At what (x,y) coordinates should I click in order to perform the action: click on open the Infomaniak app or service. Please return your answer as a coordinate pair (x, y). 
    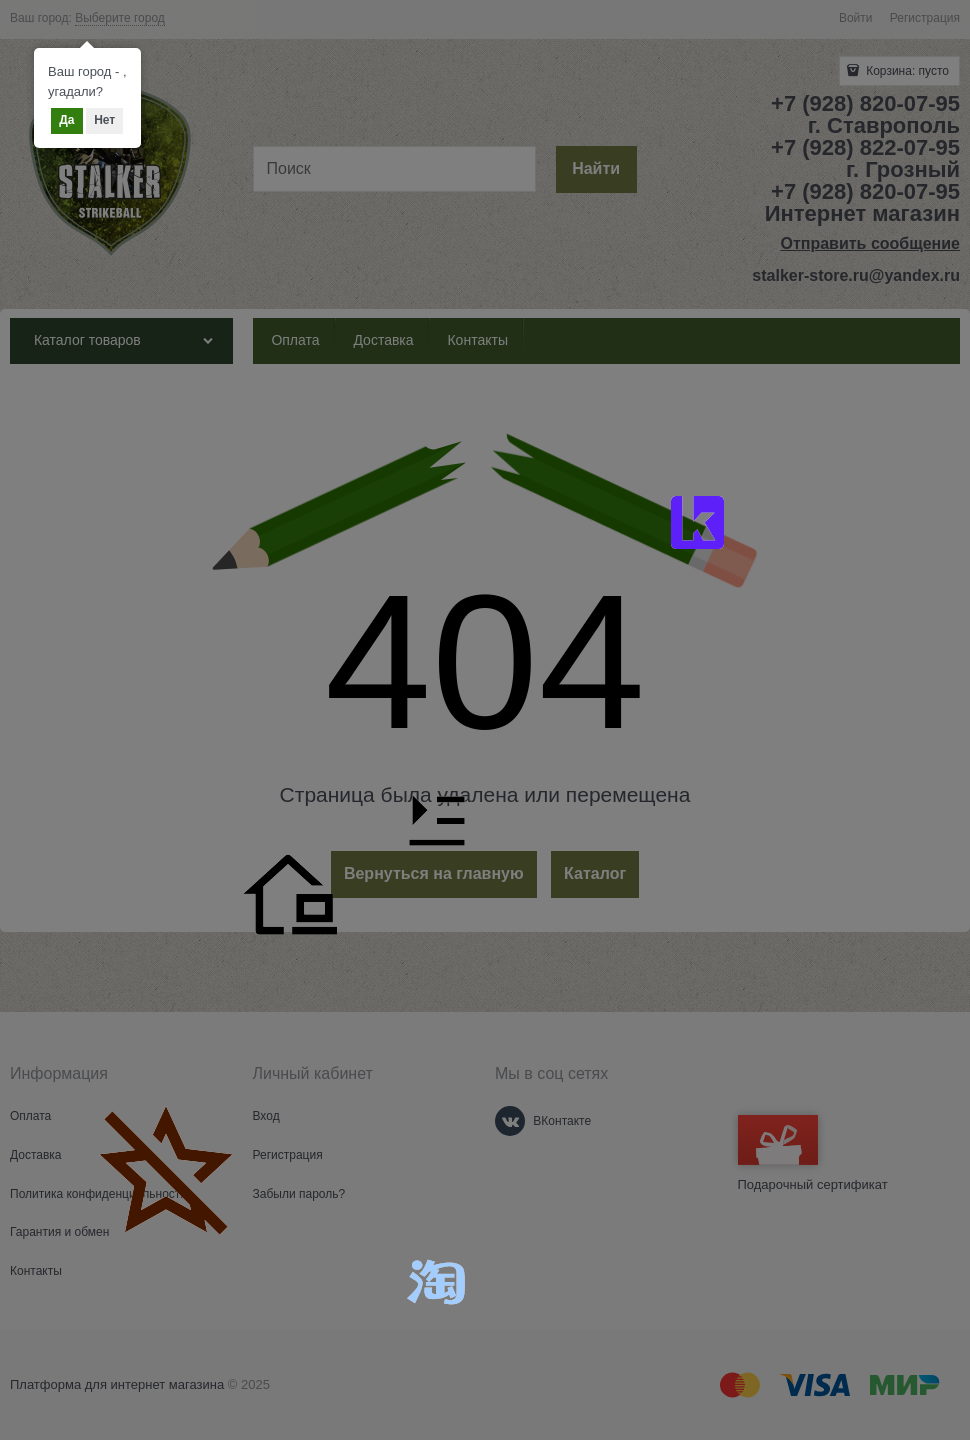
    Looking at the image, I should click on (697, 522).